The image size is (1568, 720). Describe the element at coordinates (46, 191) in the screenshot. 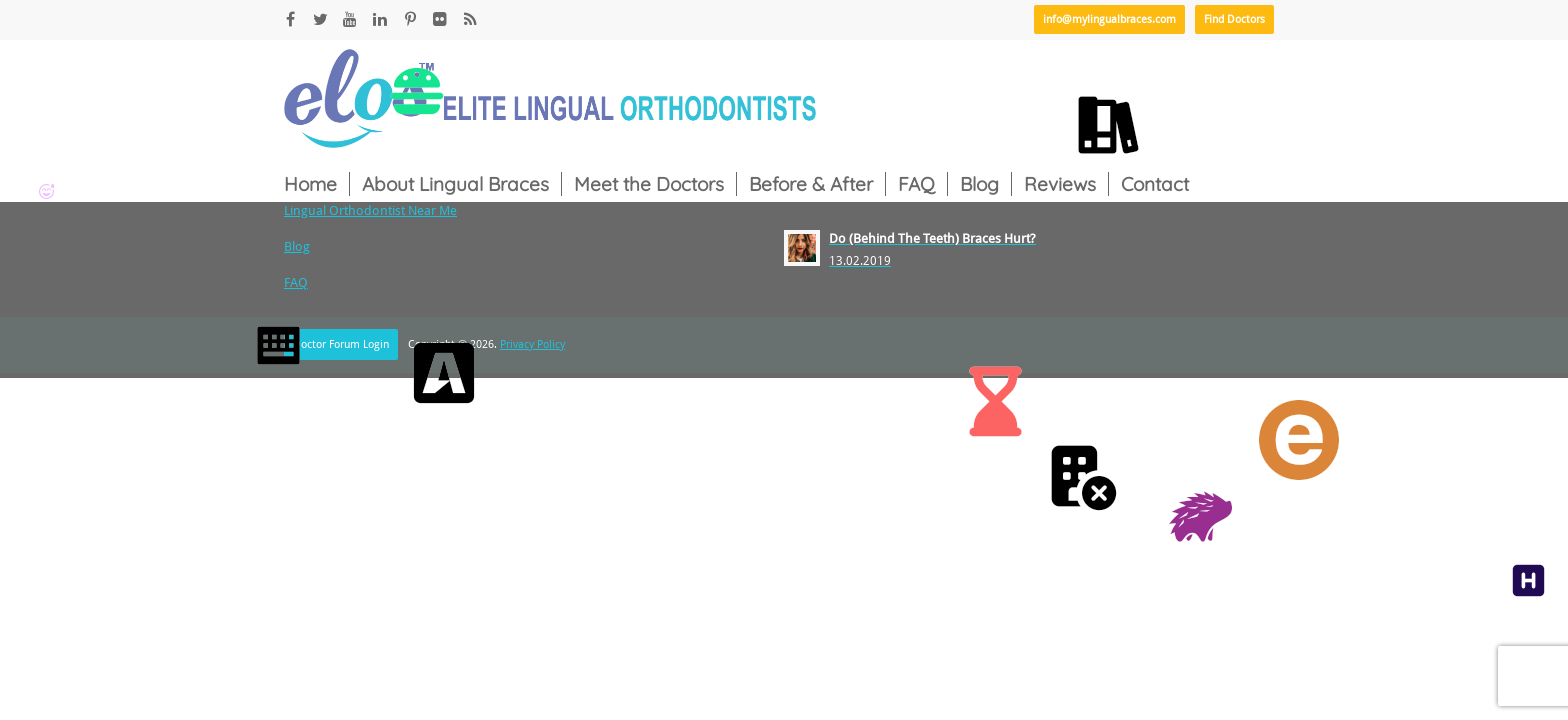

I see `react with a nervous or relieved expression` at that location.